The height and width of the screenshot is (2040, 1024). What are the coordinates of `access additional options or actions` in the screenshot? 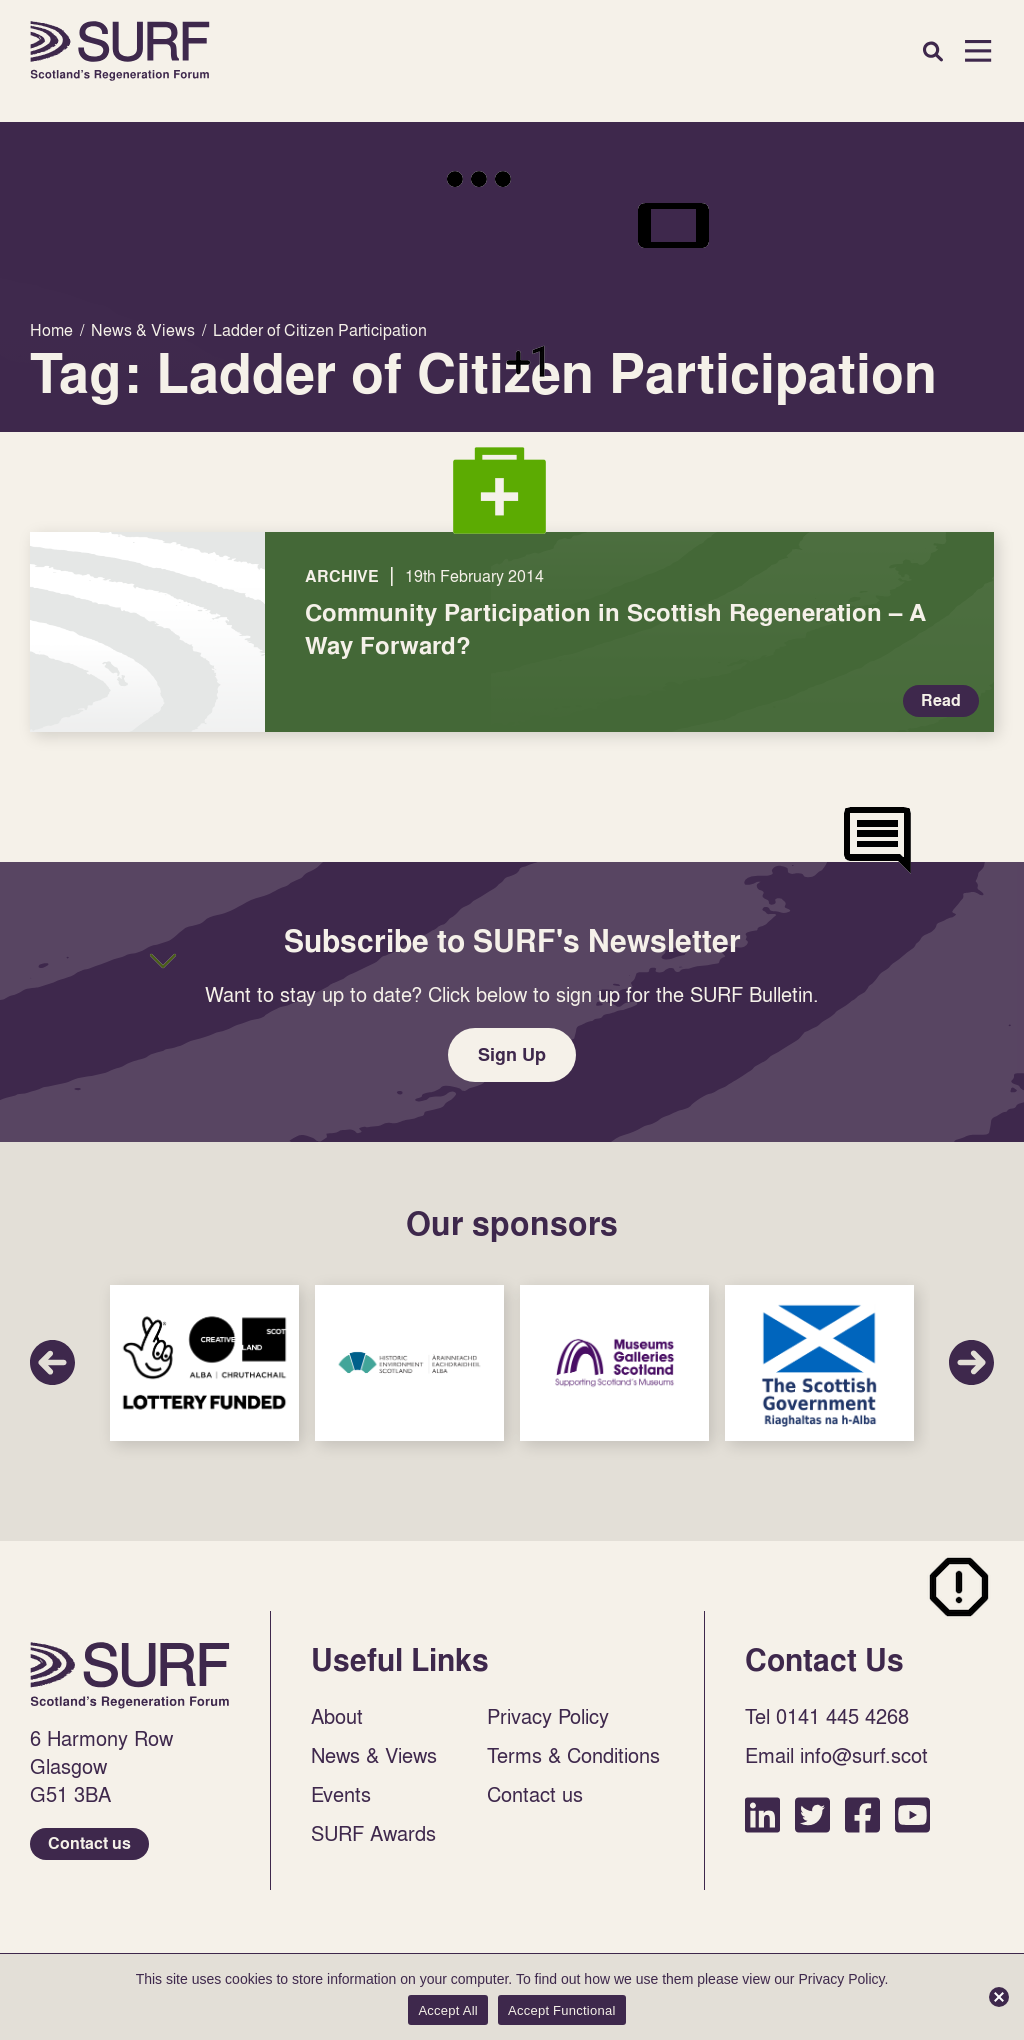 It's located at (479, 179).